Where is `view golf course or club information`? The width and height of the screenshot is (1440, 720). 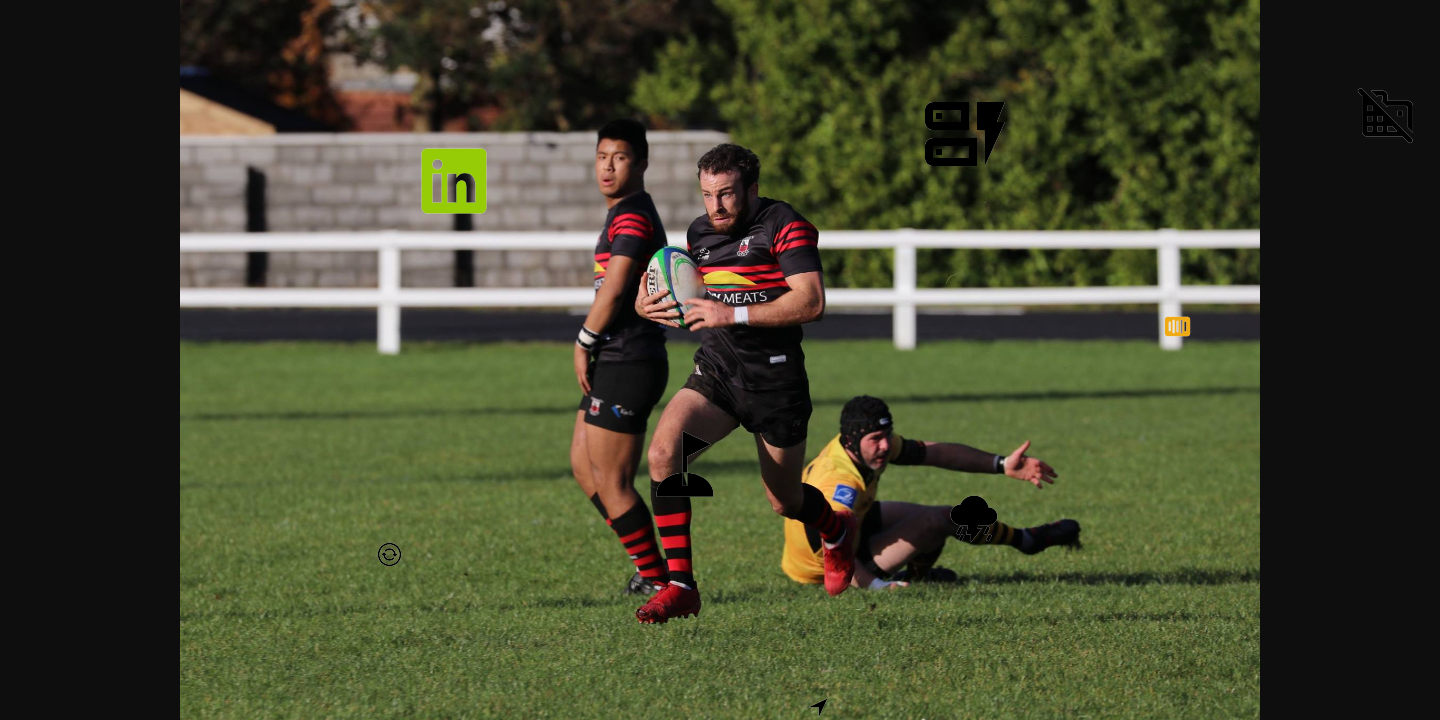
view golf course or club information is located at coordinates (685, 464).